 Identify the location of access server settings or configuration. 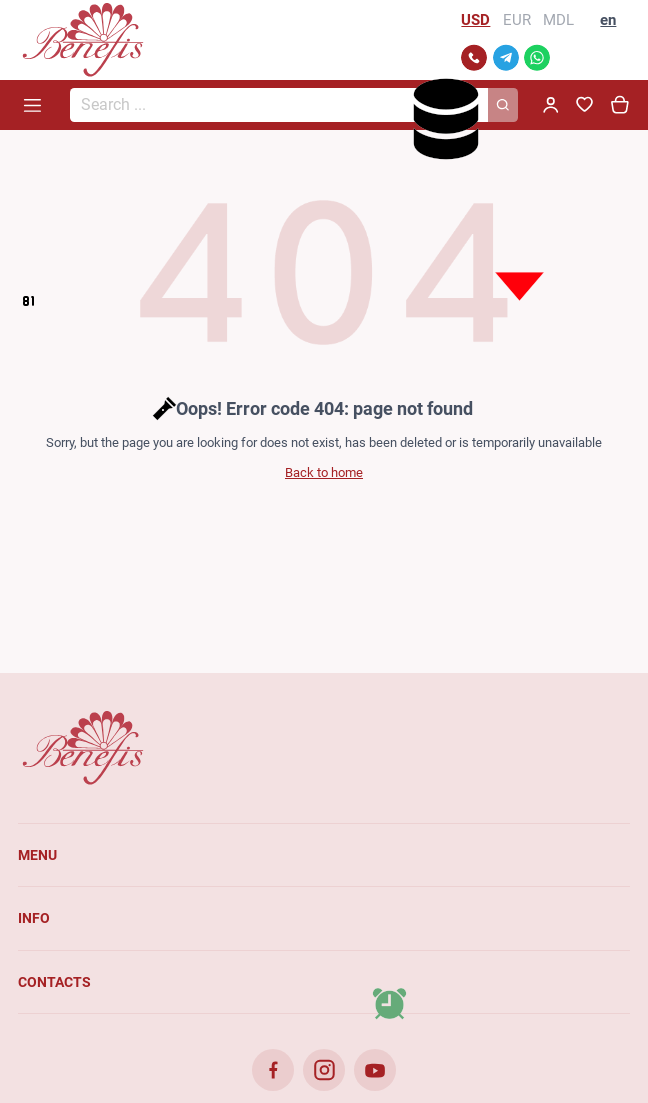
(446, 119).